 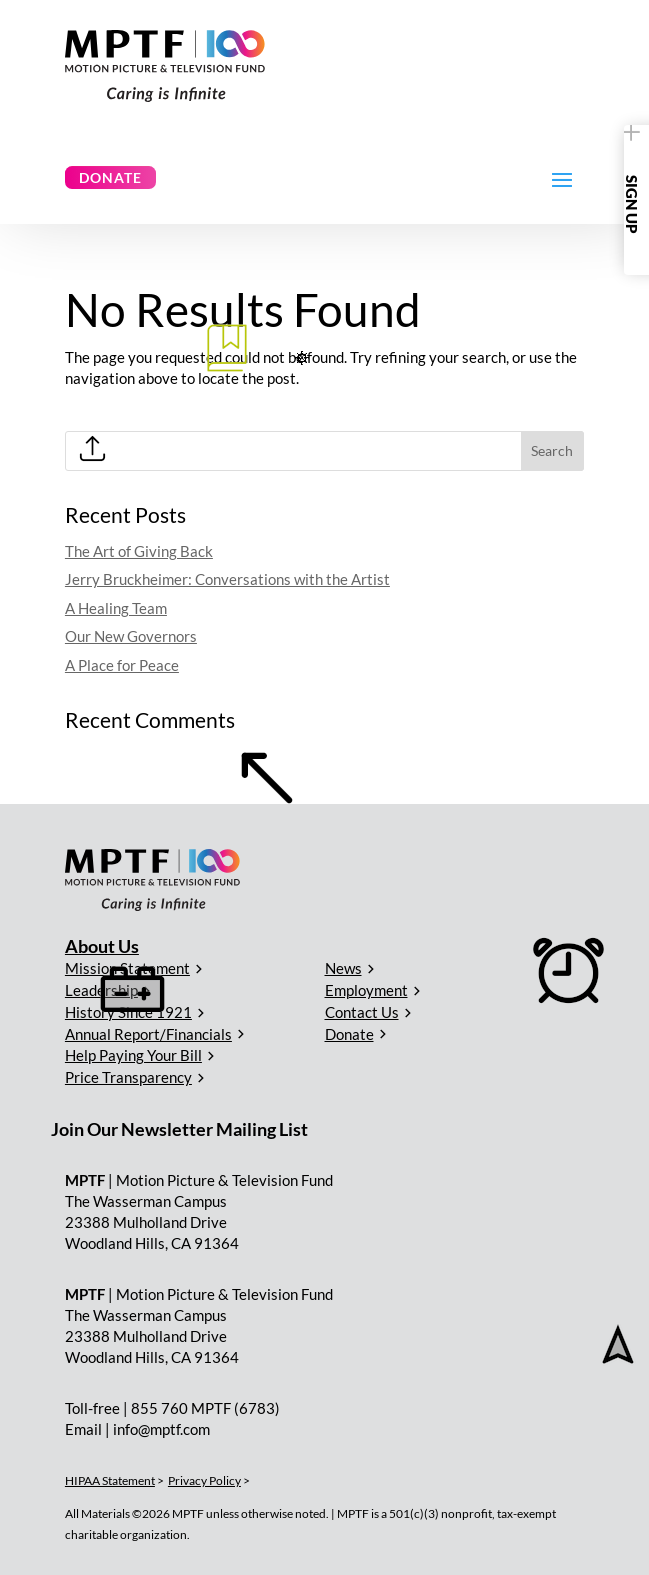 What do you see at coordinates (92, 448) in the screenshot?
I see `upload a file or document` at bounding box center [92, 448].